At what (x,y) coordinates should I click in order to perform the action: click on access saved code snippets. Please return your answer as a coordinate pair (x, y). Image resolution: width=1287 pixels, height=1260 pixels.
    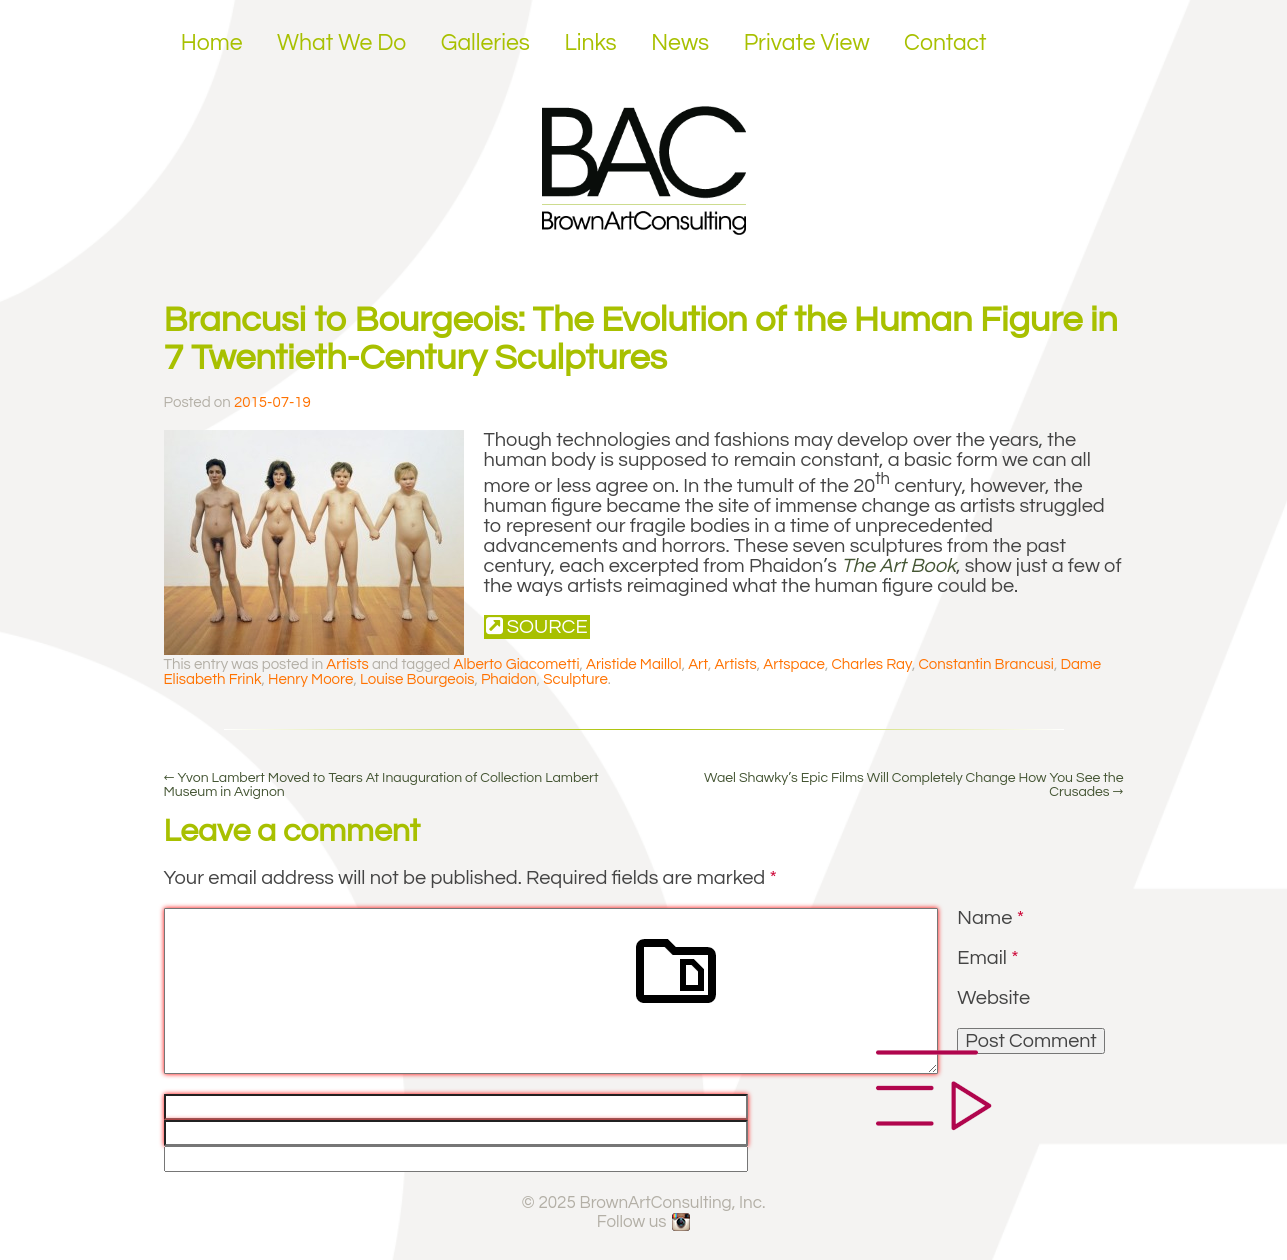
    Looking at the image, I should click on (676, 971).